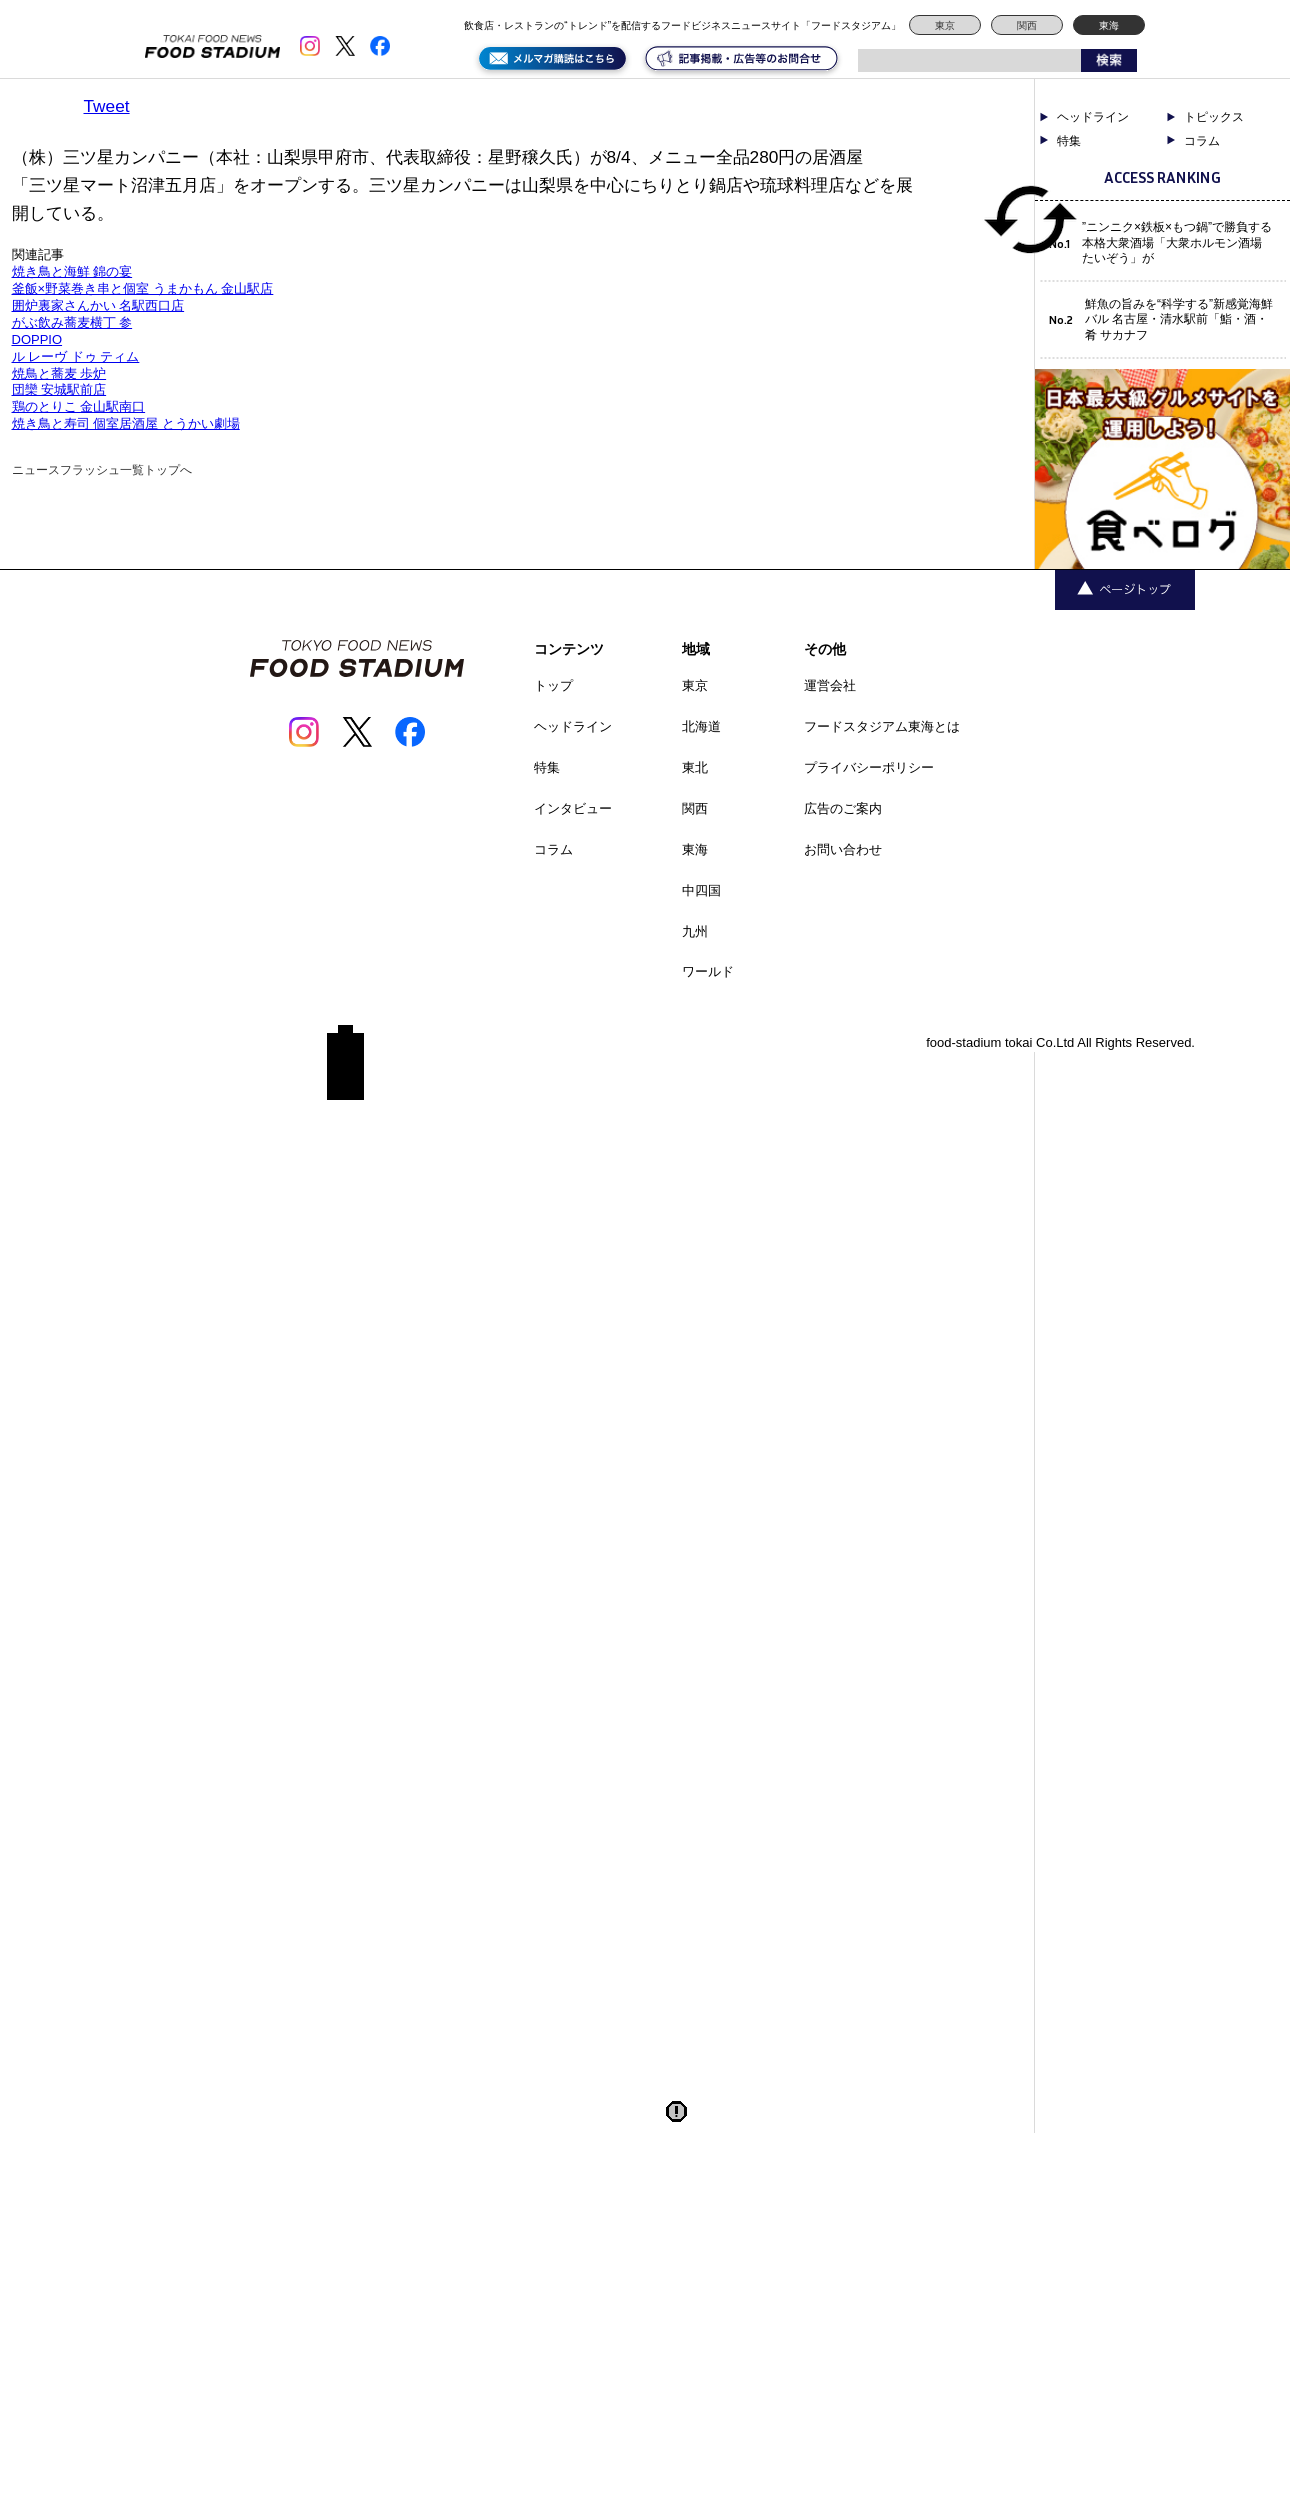 This screenshot has width=1290, height=2504. I want to click on report inappropriate content or behavior, so click(676, 2111).